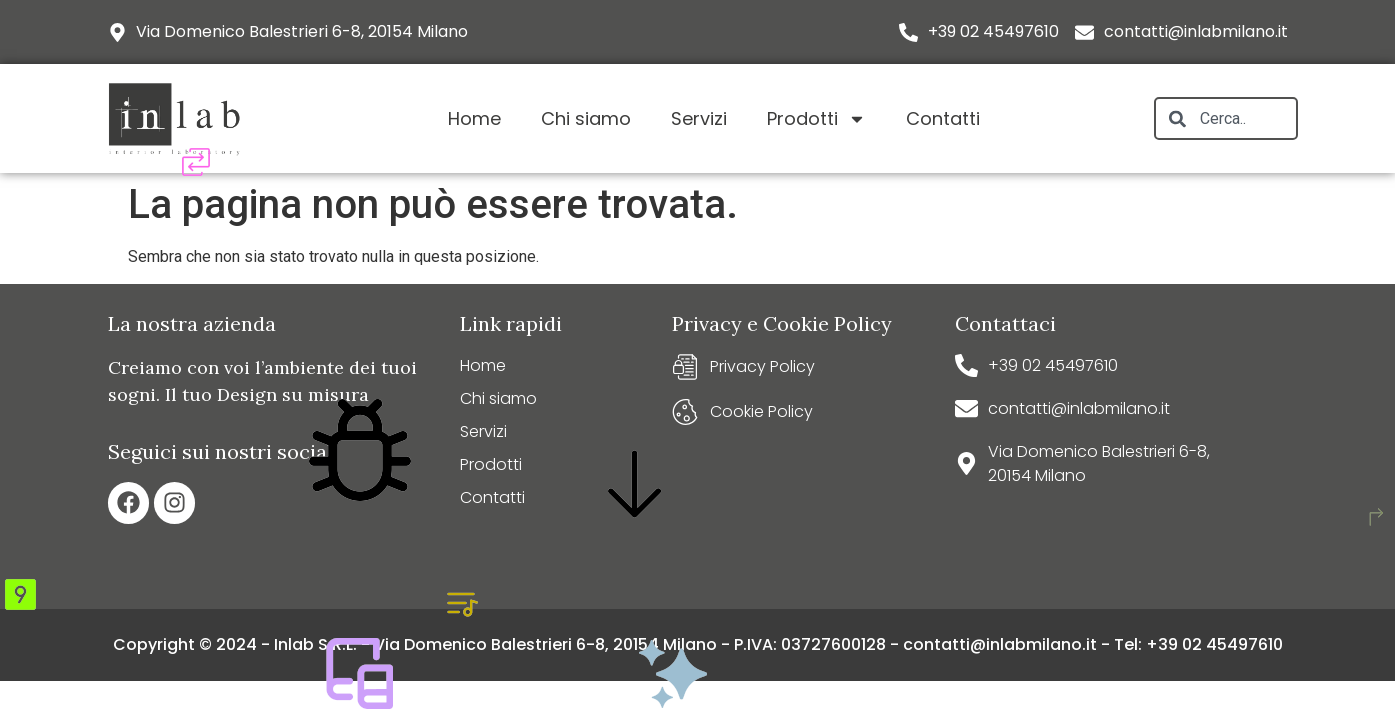 This screenshot has height=720, width=1395. What do you see at coordinates (635, 484) in the screenshot?
I see `scroll down or view more content` at bounding box center [635, 484].